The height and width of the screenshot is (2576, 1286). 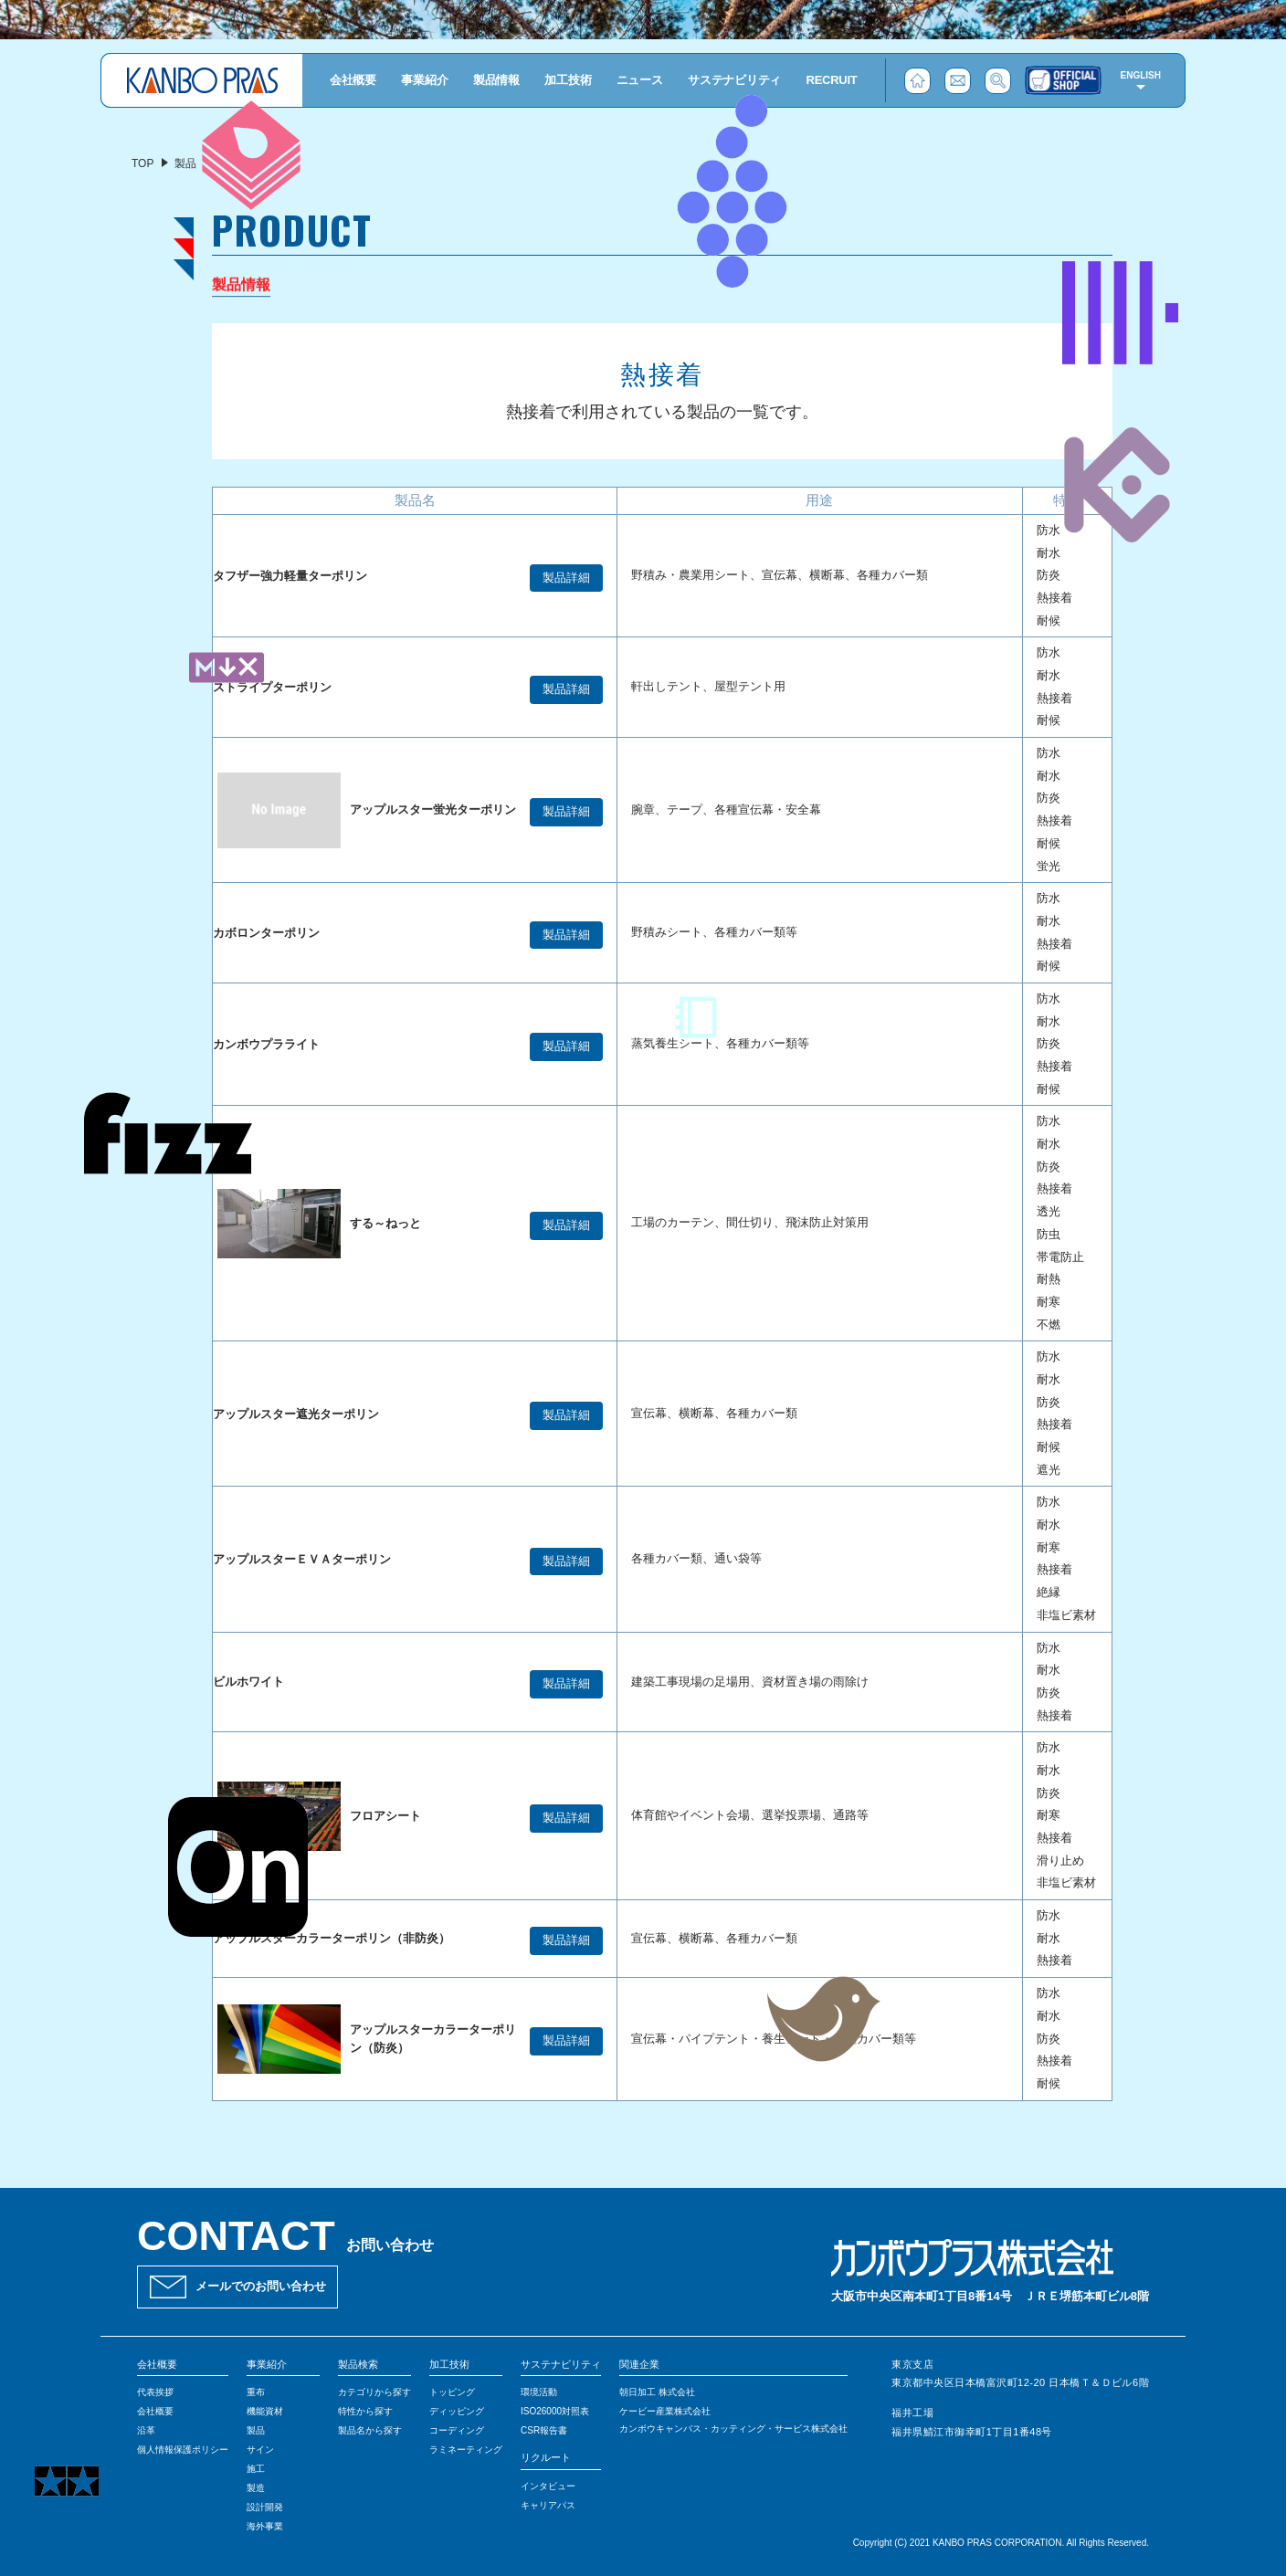 What do you see at coordinates (732, 191) in the screenshot?
I see `open the Vivino wine app` at bounding box center [732, 191].